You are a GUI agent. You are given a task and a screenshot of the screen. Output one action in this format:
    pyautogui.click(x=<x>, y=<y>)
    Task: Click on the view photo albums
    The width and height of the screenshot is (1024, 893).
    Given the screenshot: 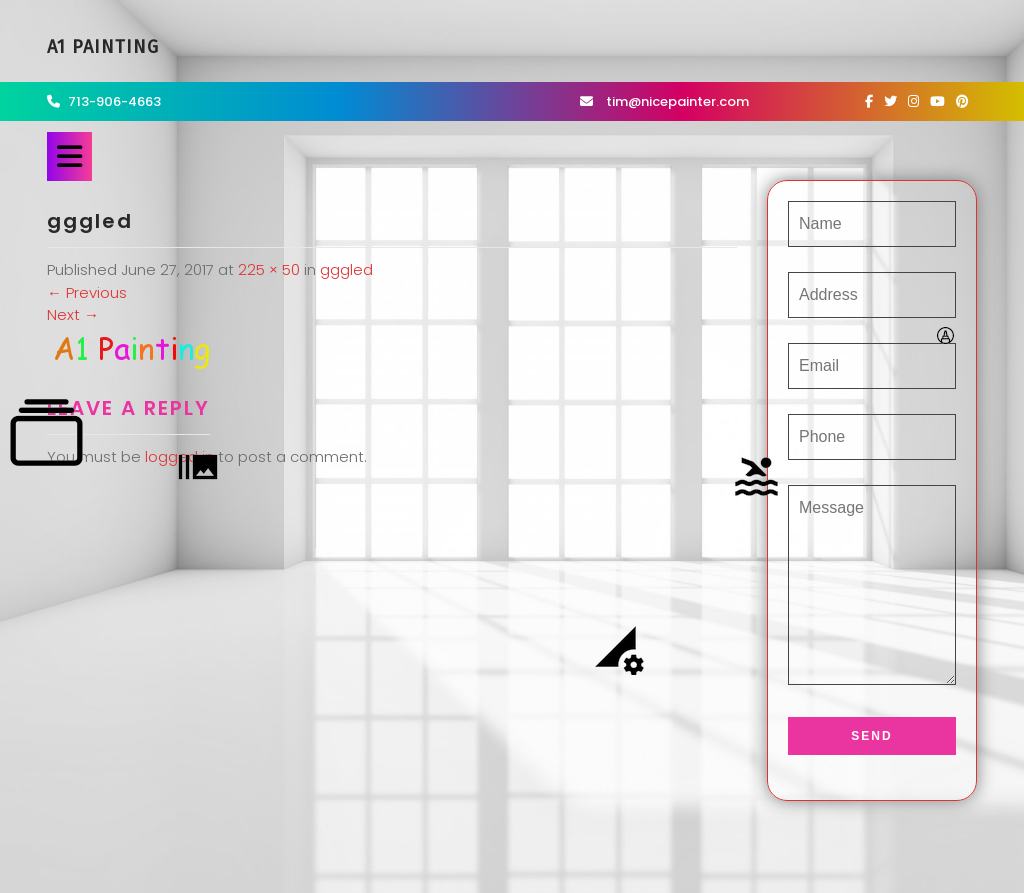 What is the action you would take?
    pyautogui.click(x=46, y=432)
    